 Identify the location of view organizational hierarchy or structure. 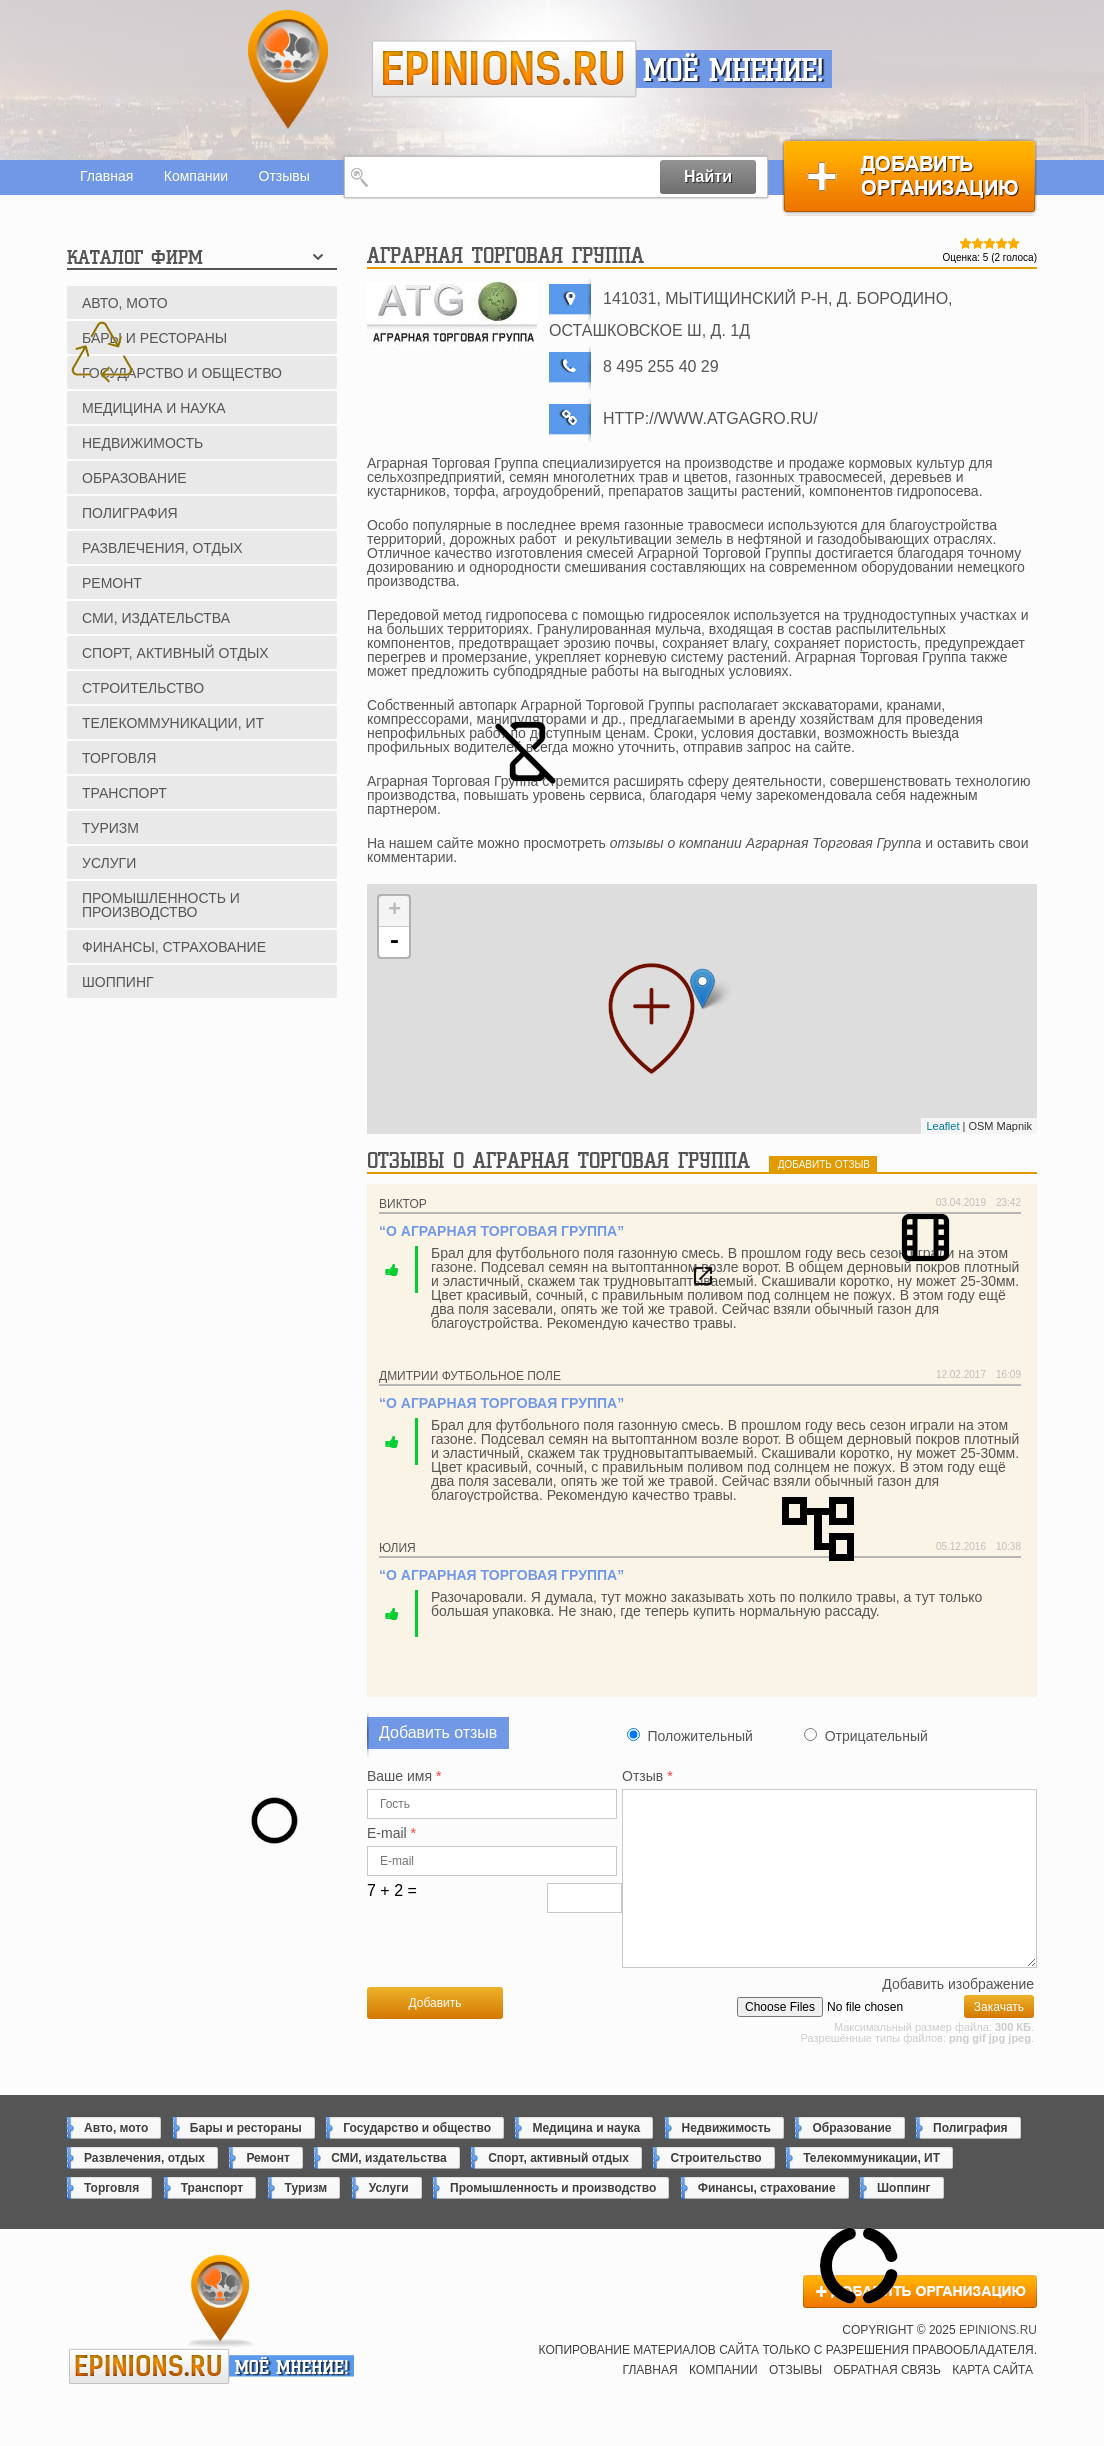
(818, 1529).